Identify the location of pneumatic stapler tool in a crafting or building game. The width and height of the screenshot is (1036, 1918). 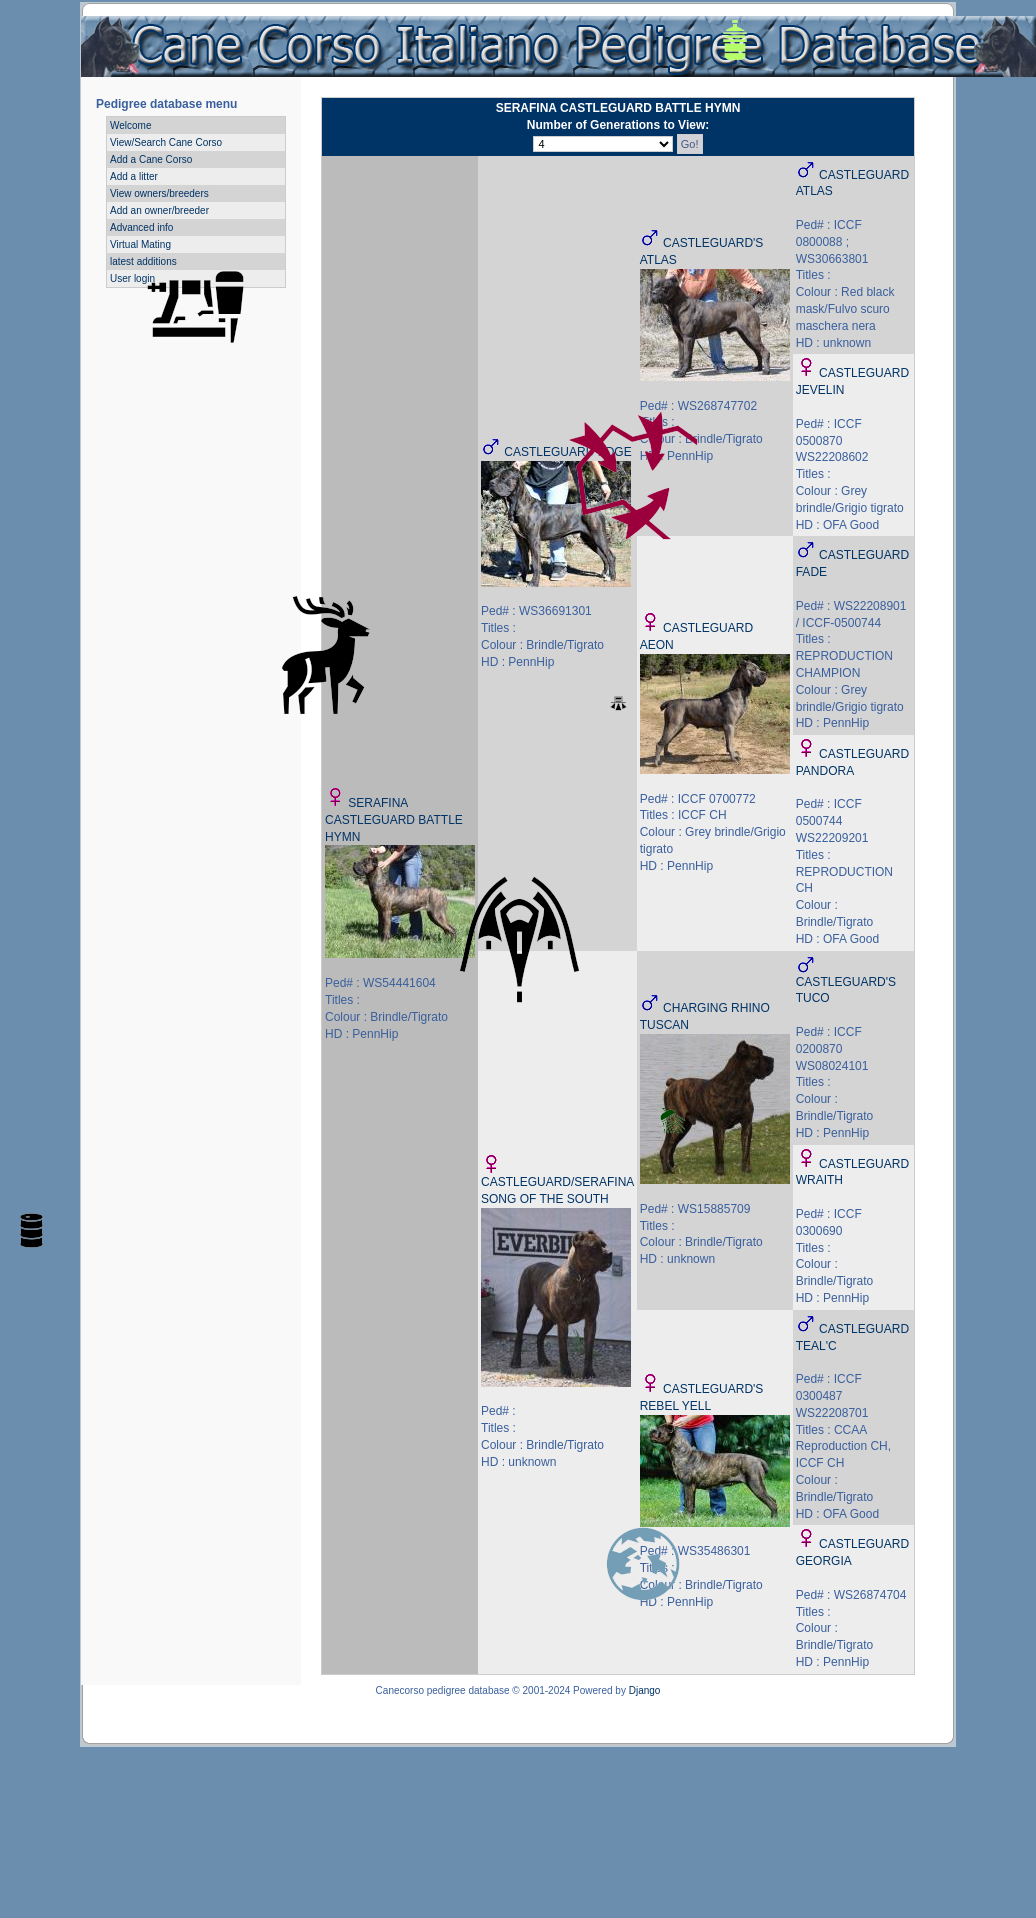
(196, 307).